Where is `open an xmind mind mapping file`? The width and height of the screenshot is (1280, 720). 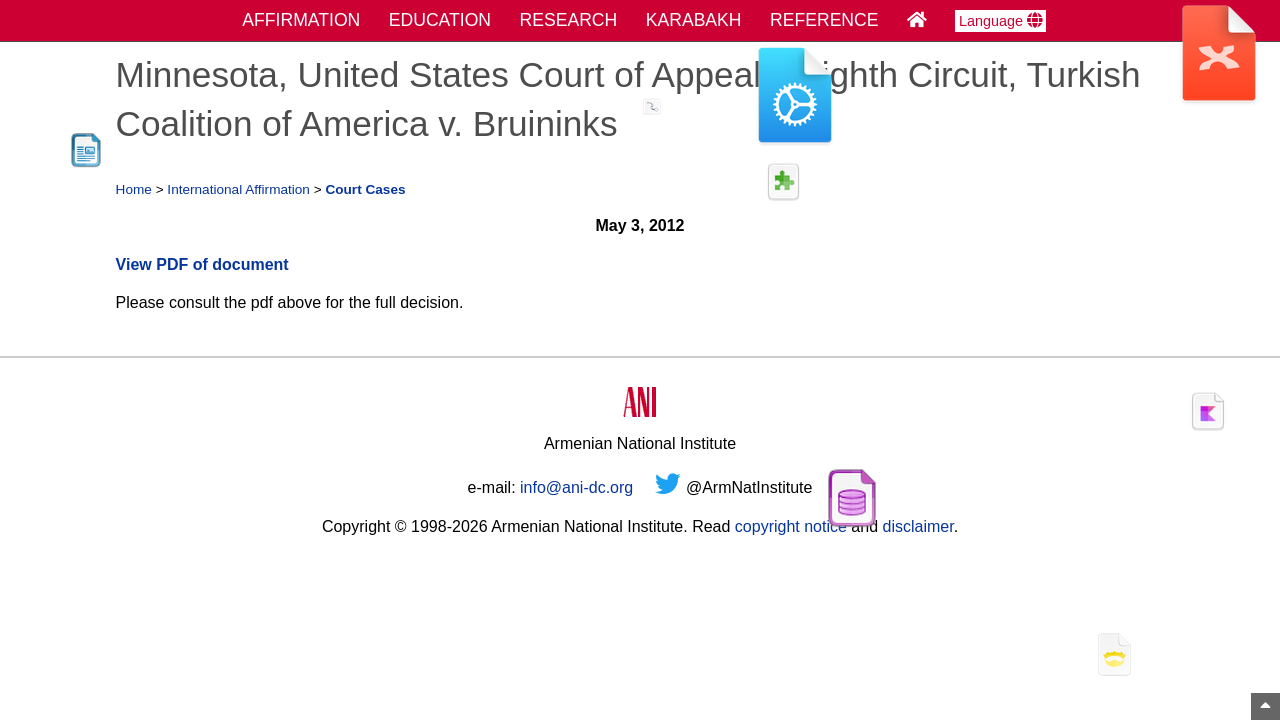 open an xmind mind mapping file is located at coordinates (1219, 55).